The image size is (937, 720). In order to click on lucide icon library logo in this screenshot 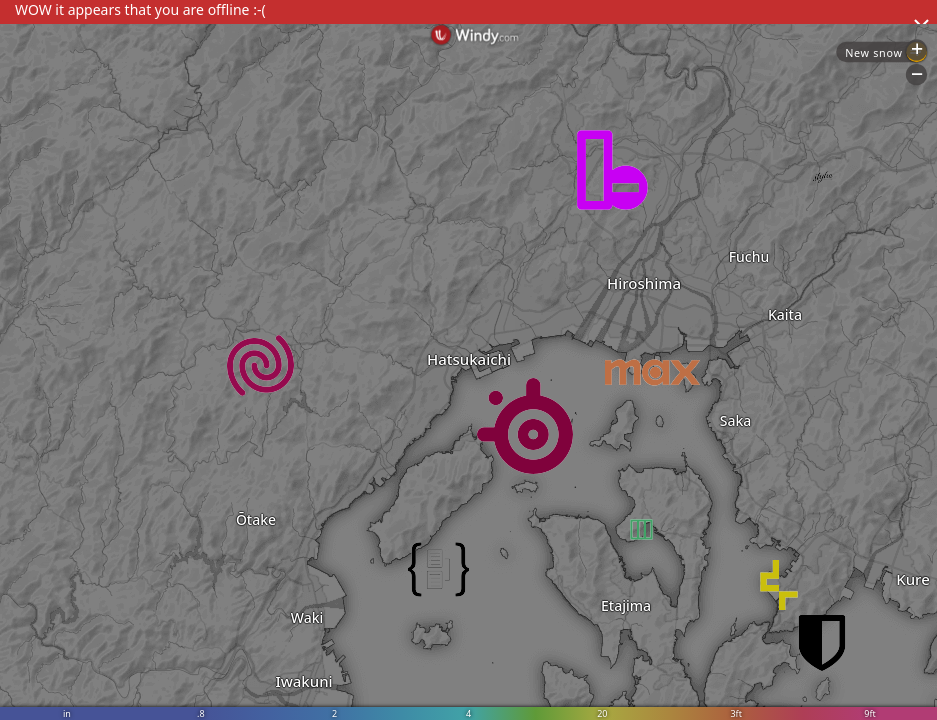, I will do `click(260, 365)`.